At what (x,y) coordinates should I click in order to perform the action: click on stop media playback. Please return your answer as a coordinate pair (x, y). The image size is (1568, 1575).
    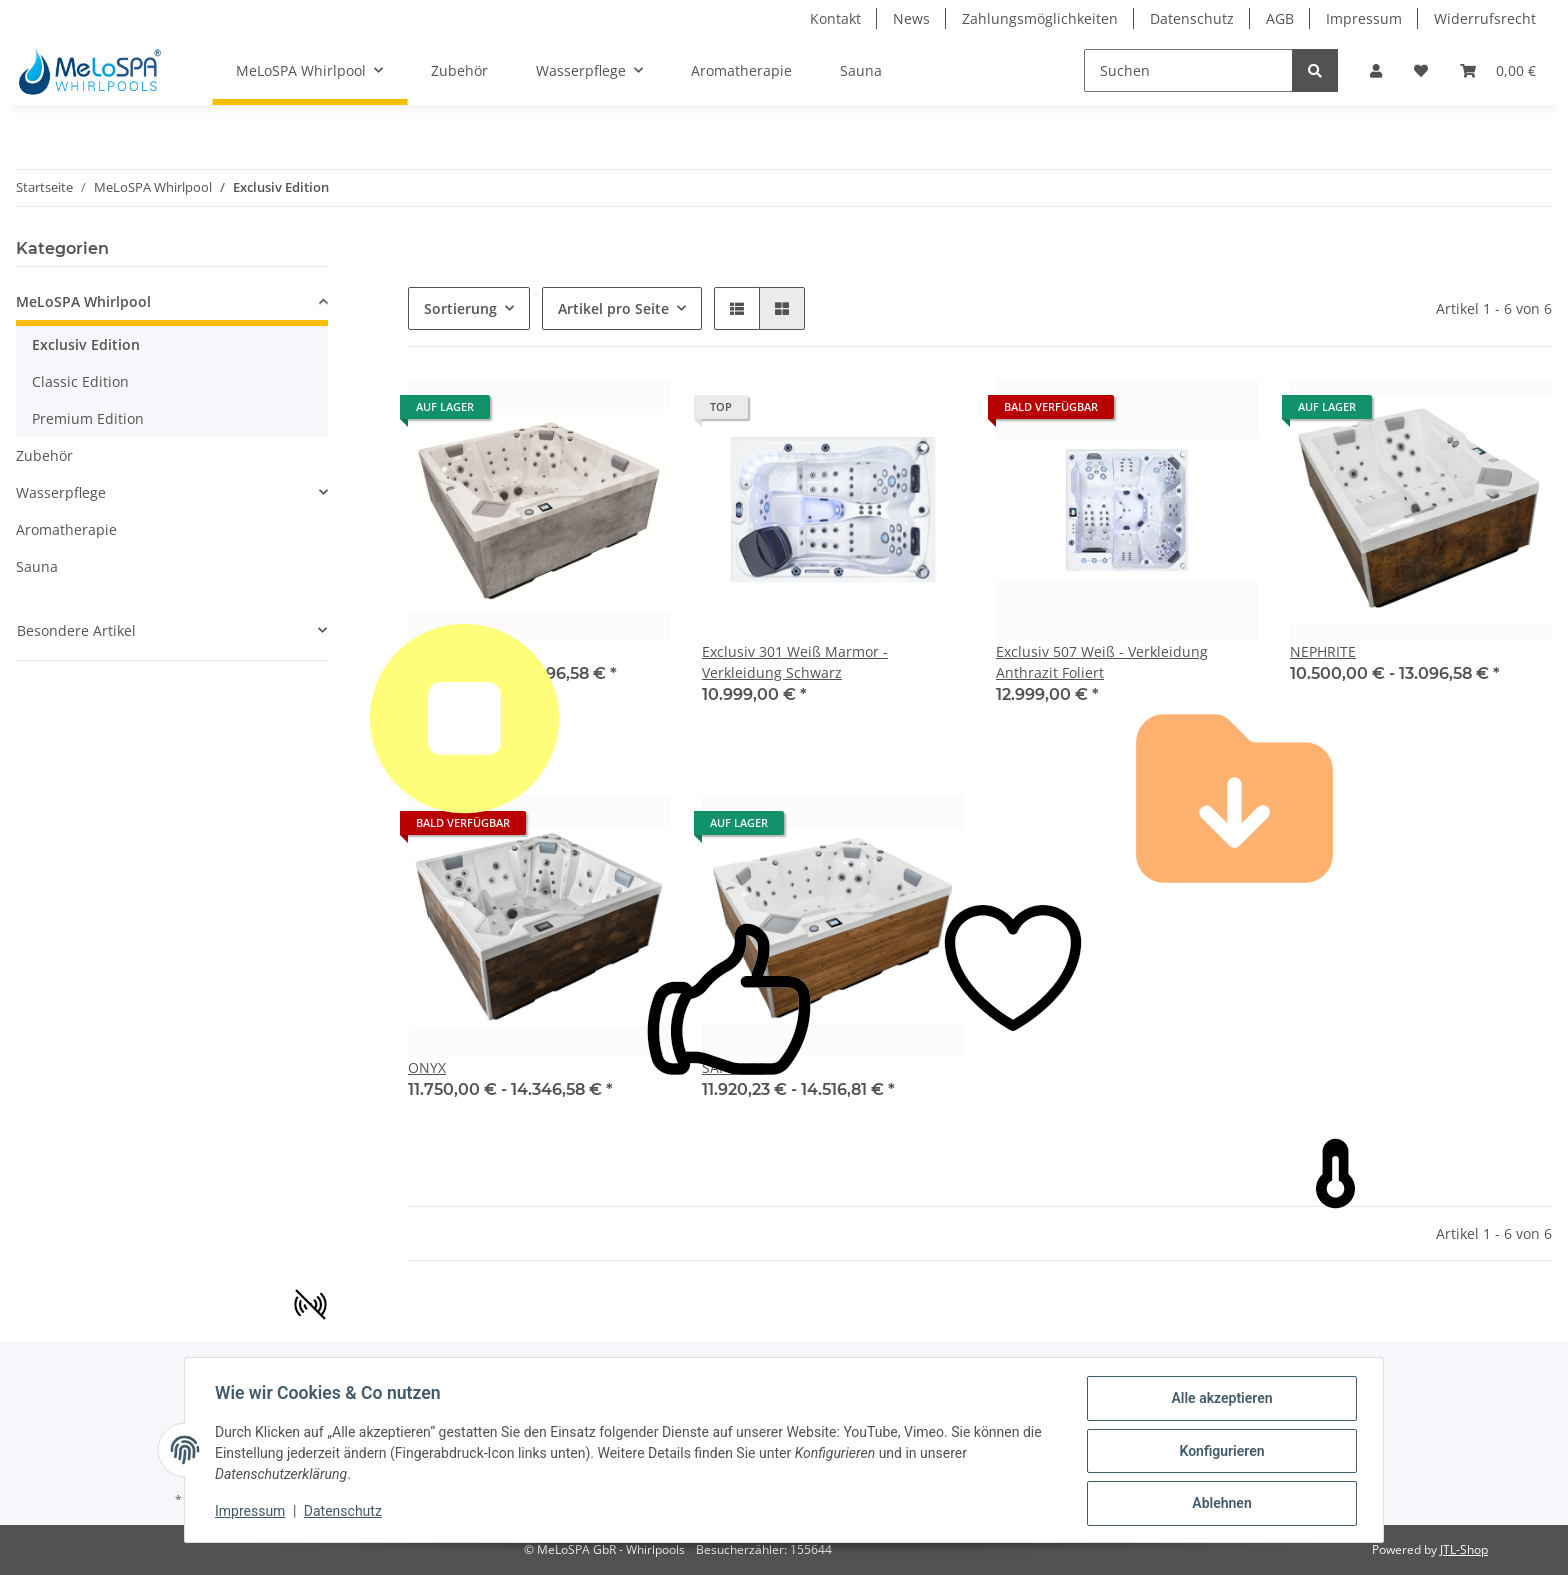
    Looking at the image, I should click on (464, 718).